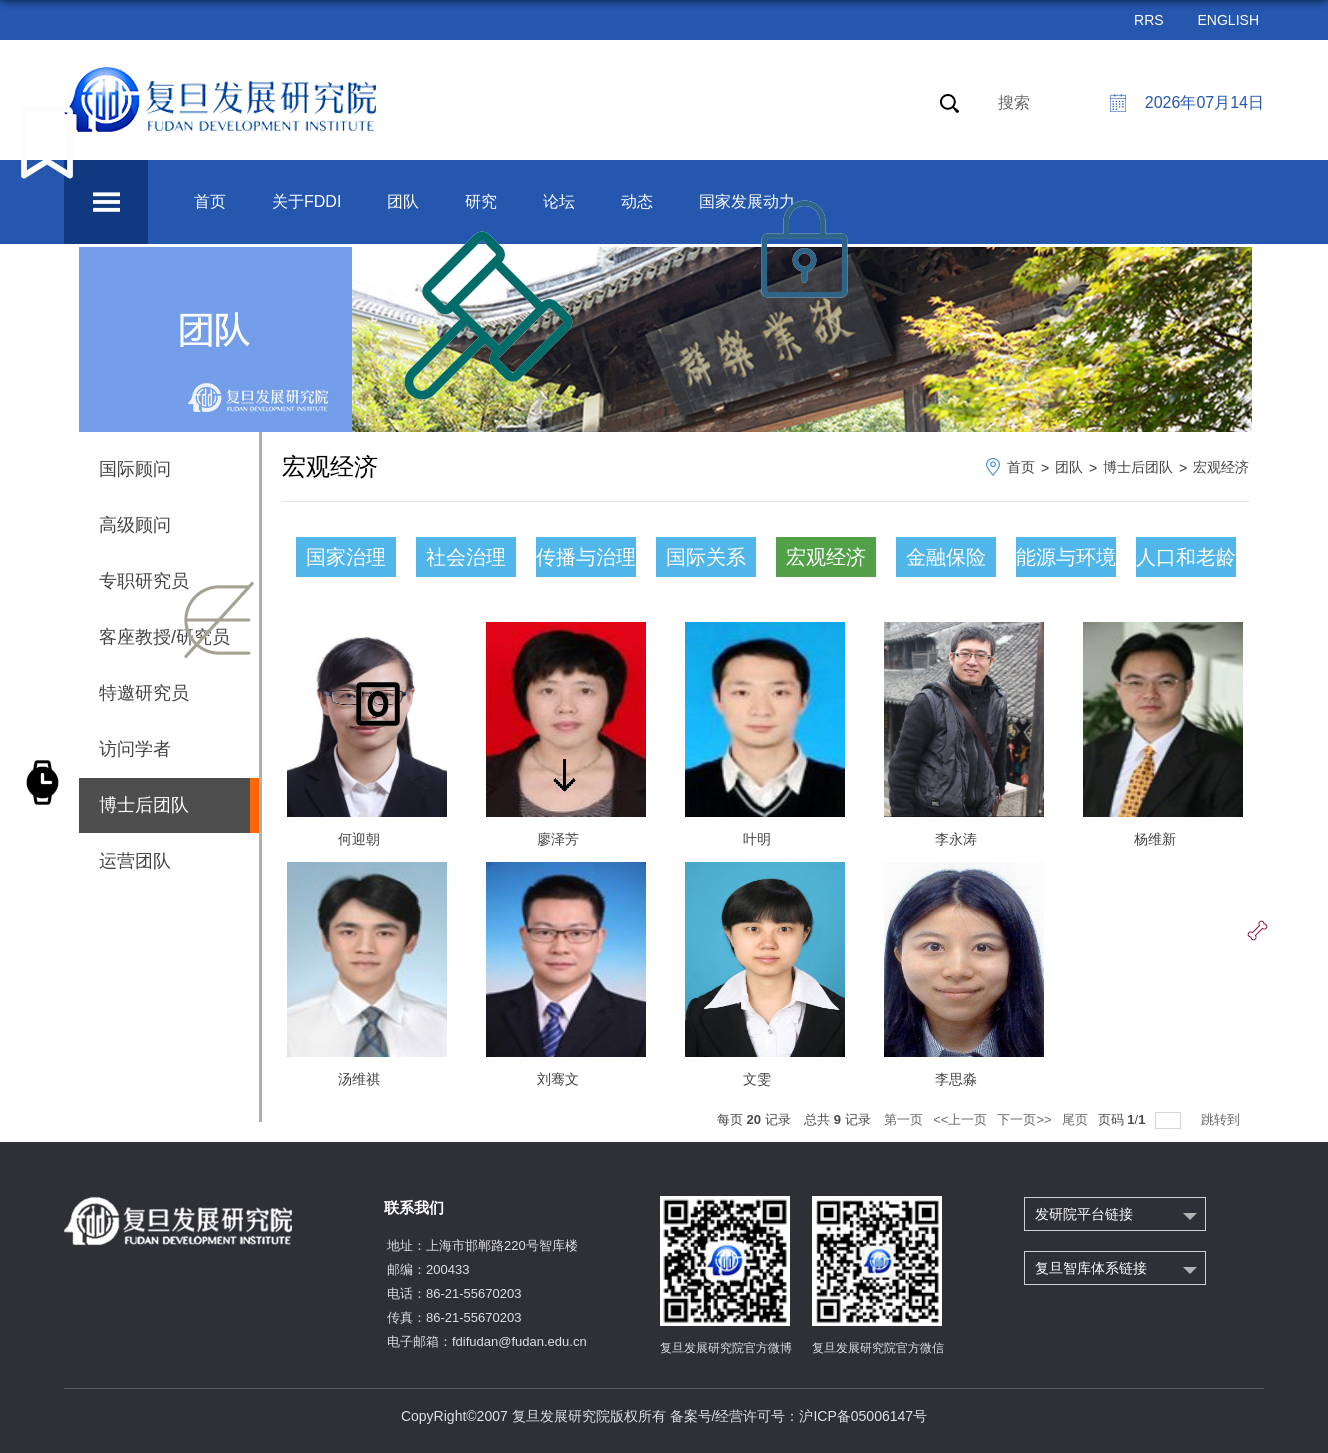  What do you see at coordinates (42, 782) in the screenshot?
I see `view time or clock settings` at bounding box center [42, 782].